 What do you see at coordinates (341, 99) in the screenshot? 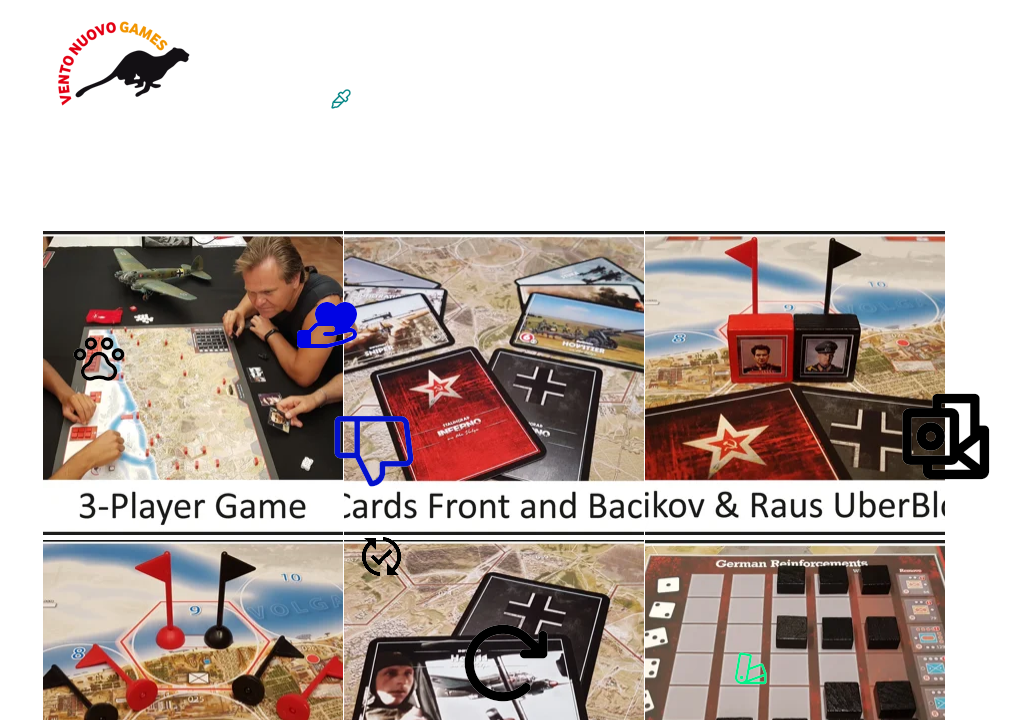
I see `sample a color from the canvas` at bounding box center [341, 99].